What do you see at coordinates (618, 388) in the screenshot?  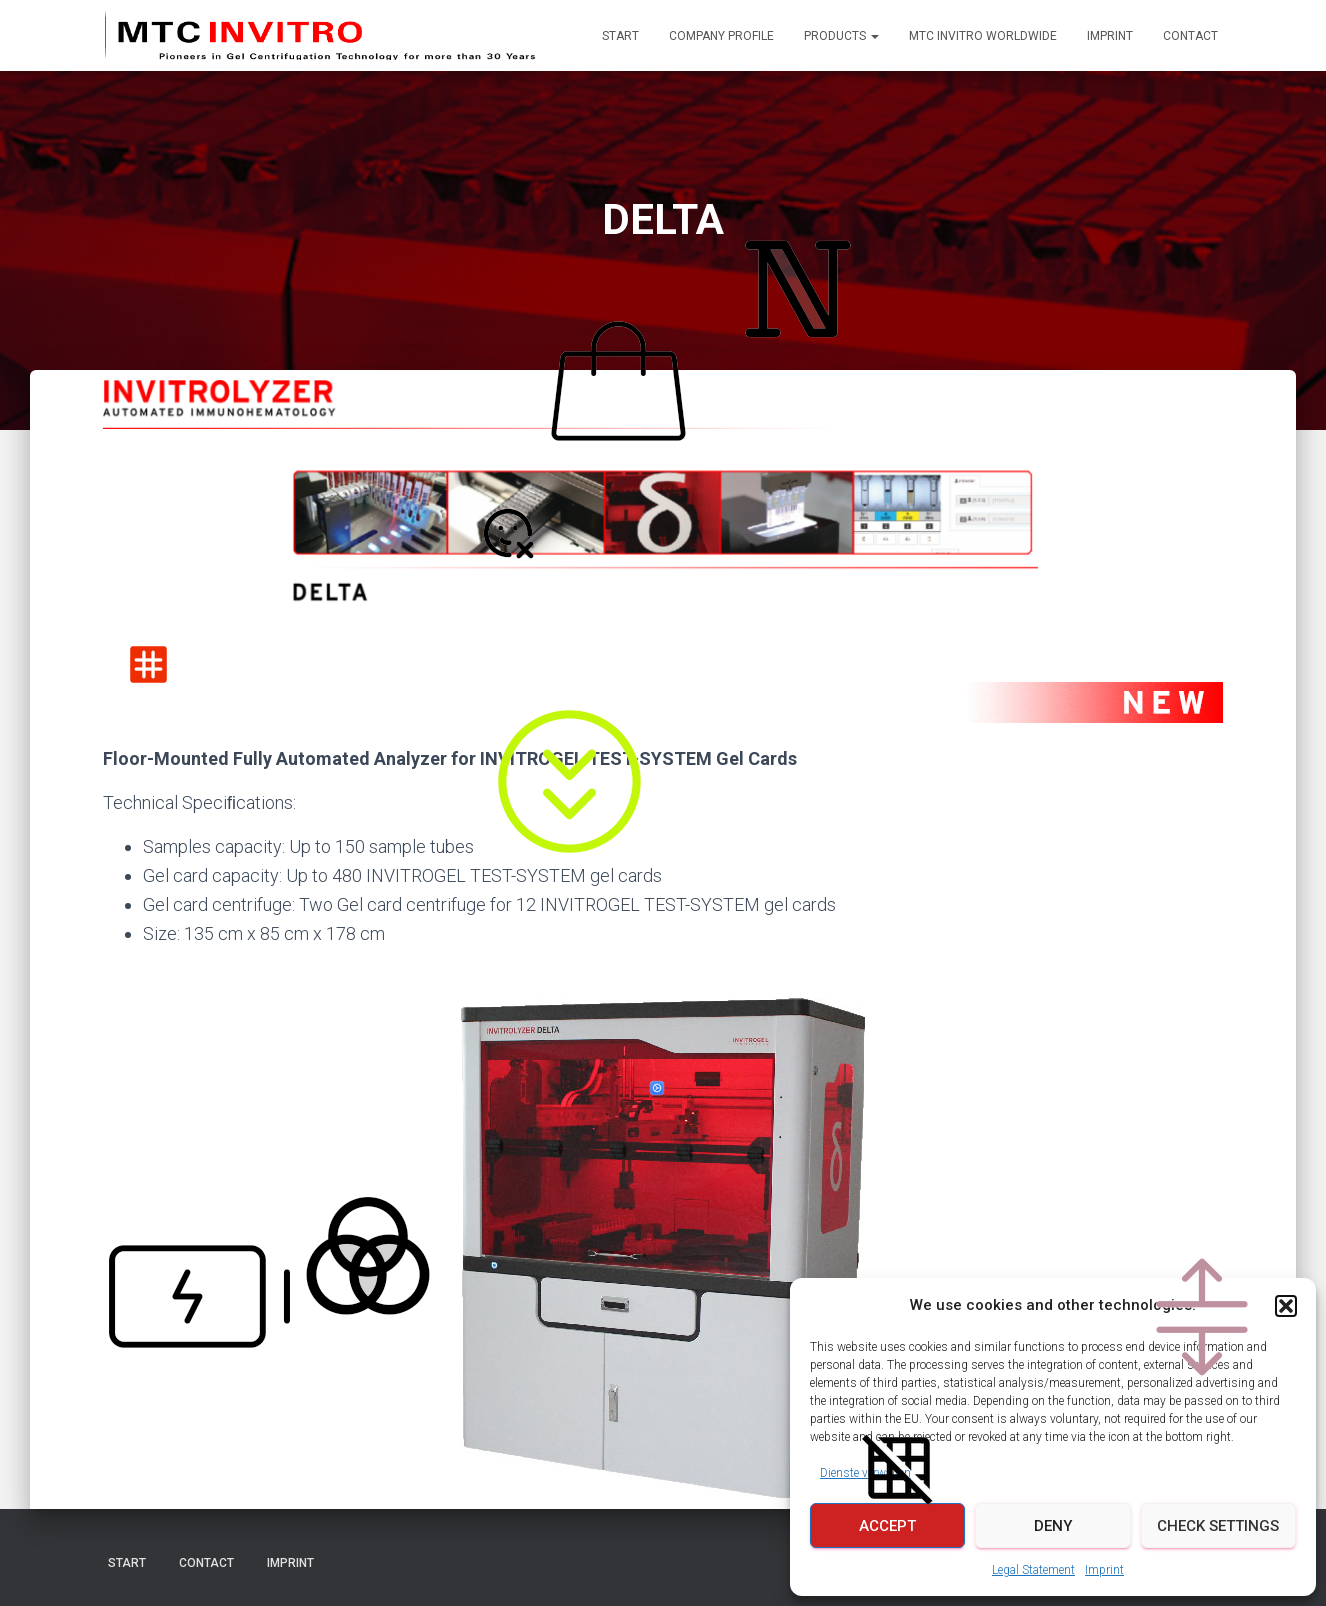 I see `access shopping bag or cart` at bounding box center [618, 388].